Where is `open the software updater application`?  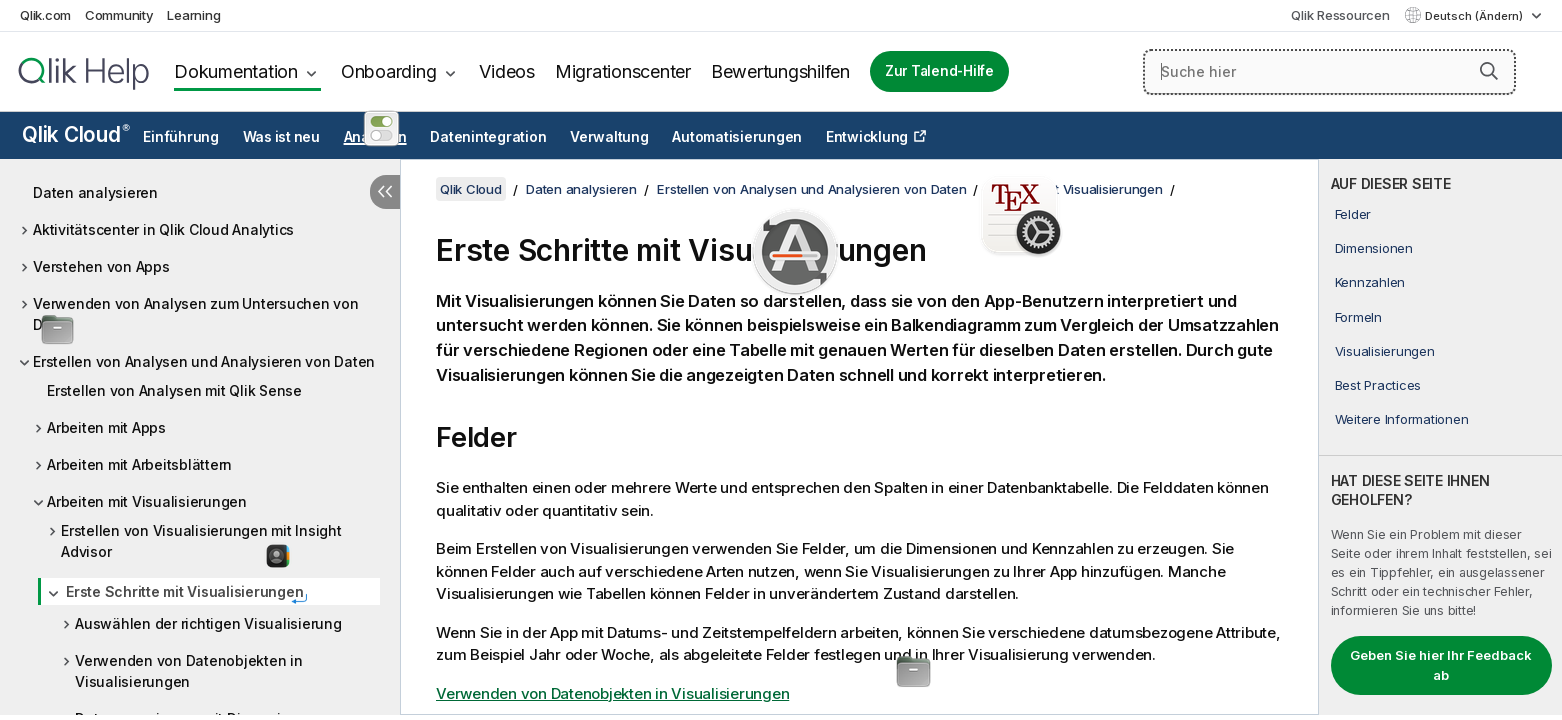
open the software updater application is located at coordinates (795, 252).